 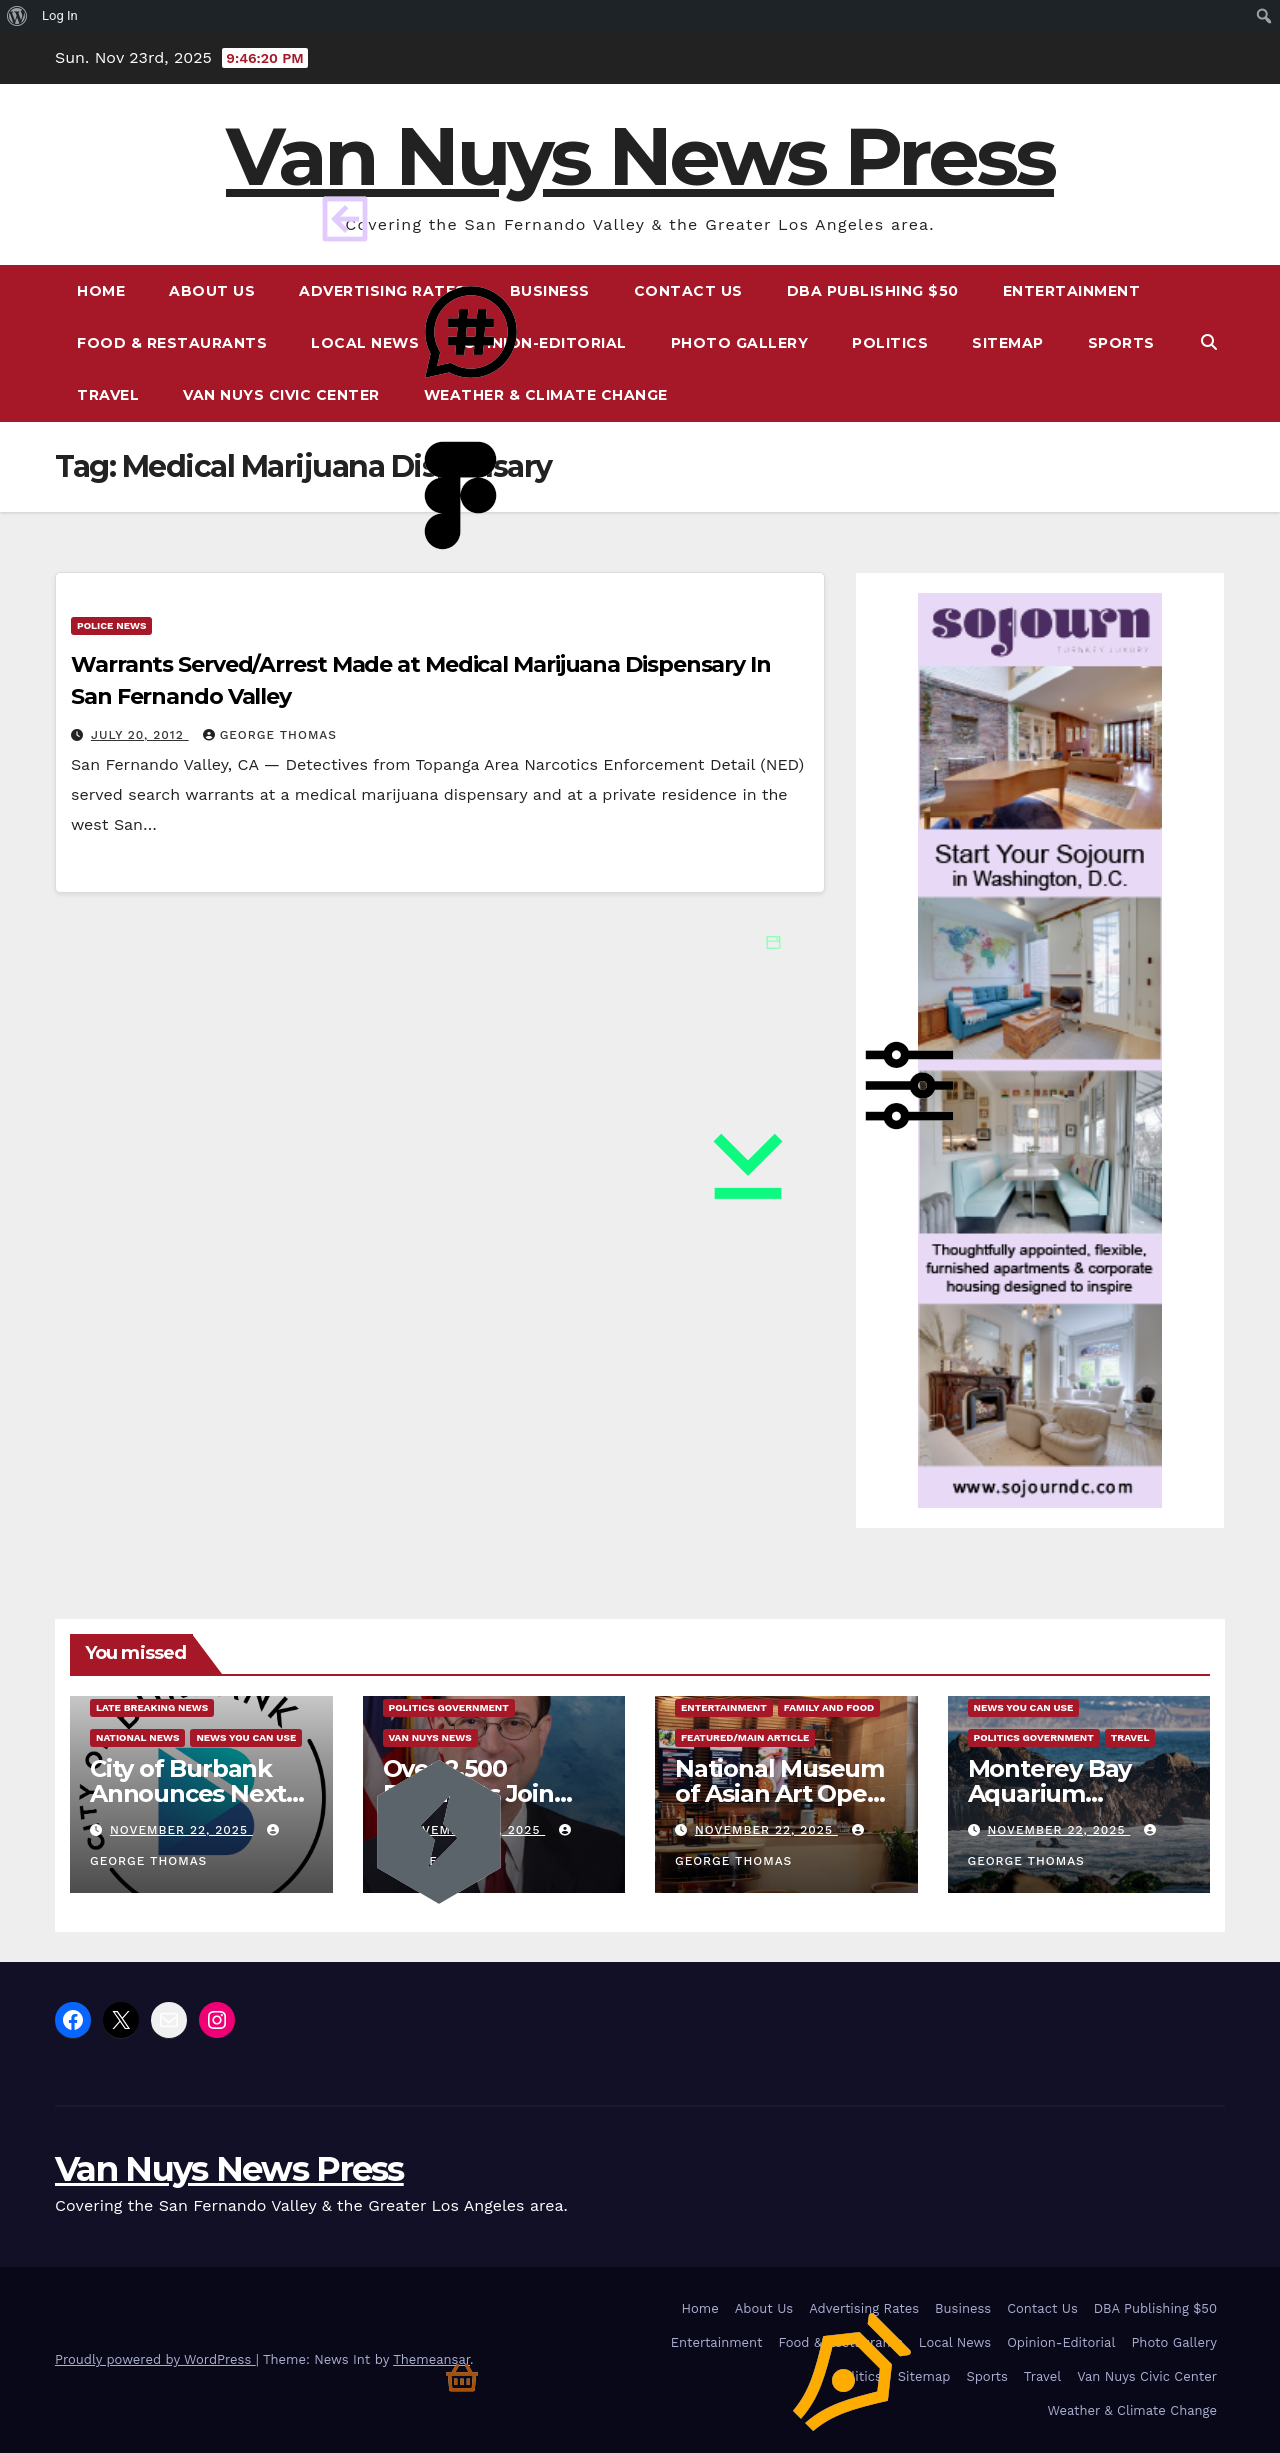 I want to click on access drawing or illustration tools, so click(x=847, y=2376).